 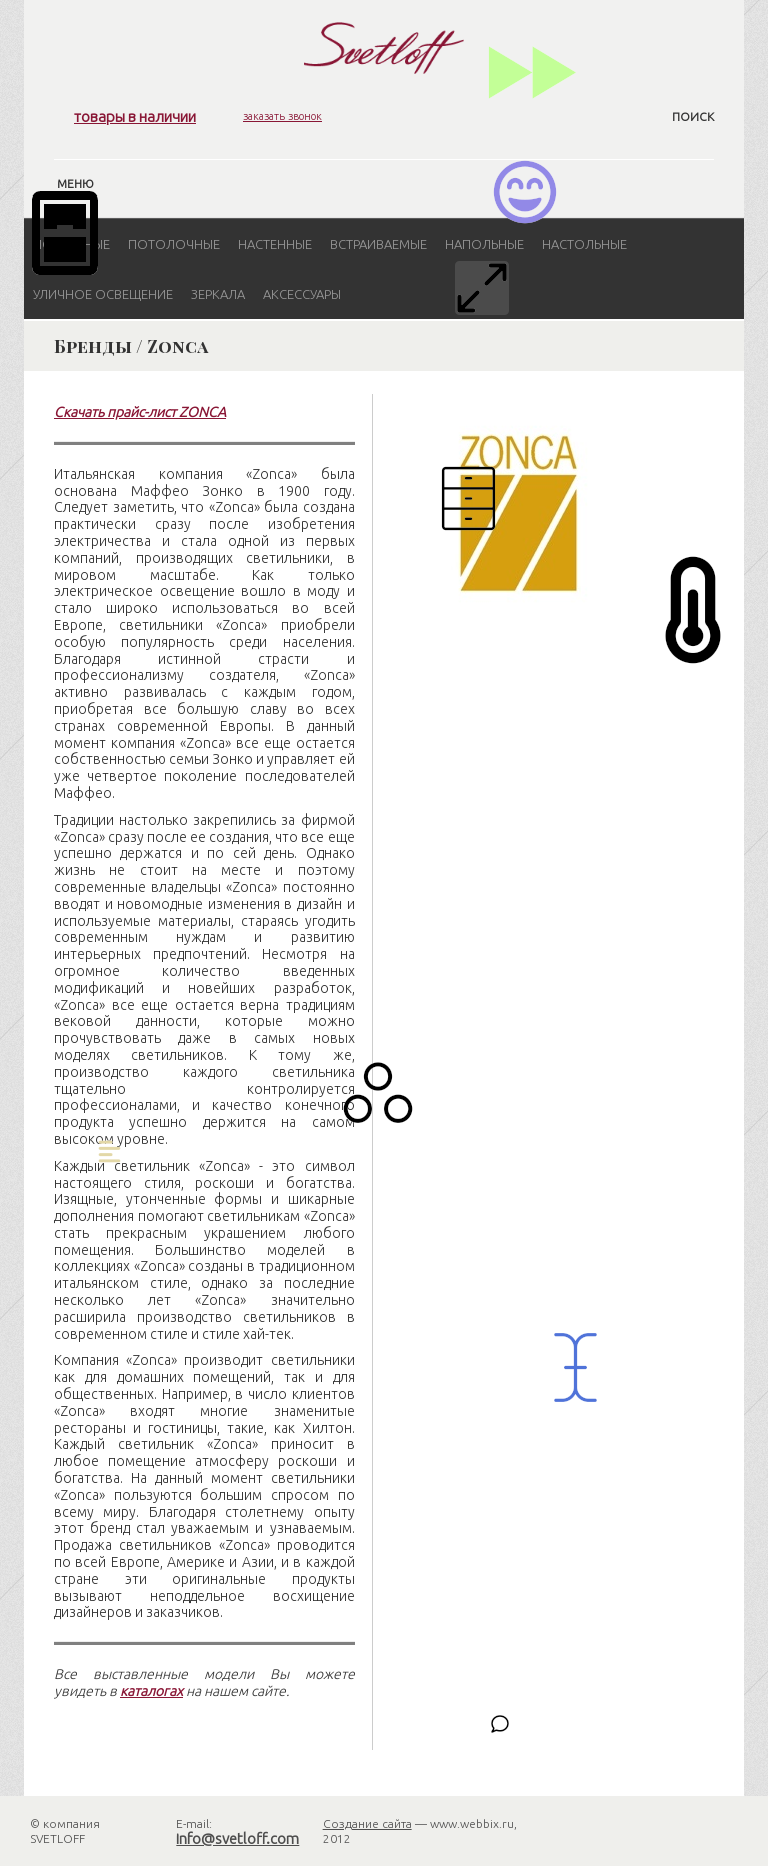 What do you see at coordinates (65, 233) in the screenshot?
I see `view window sensor status` at bounding box center [65, 233].